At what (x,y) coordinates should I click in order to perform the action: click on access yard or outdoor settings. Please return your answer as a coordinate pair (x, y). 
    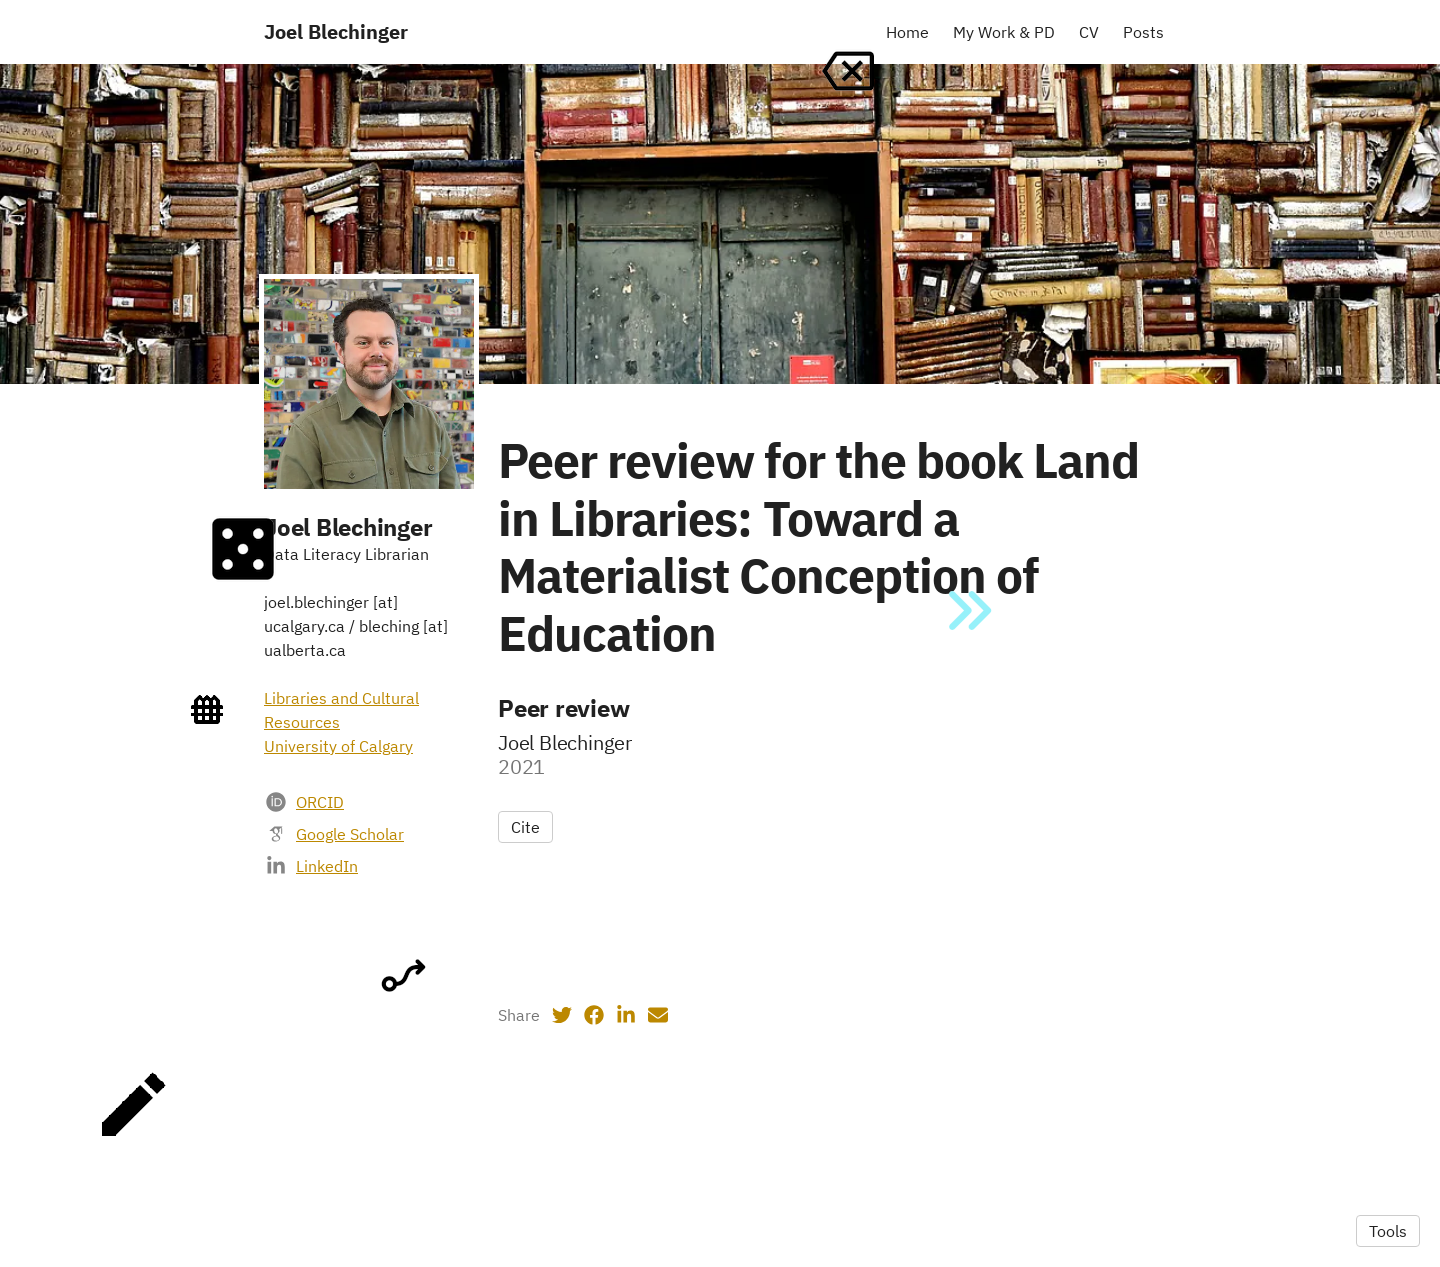
    Looking at the image, I should click on (207, 709).